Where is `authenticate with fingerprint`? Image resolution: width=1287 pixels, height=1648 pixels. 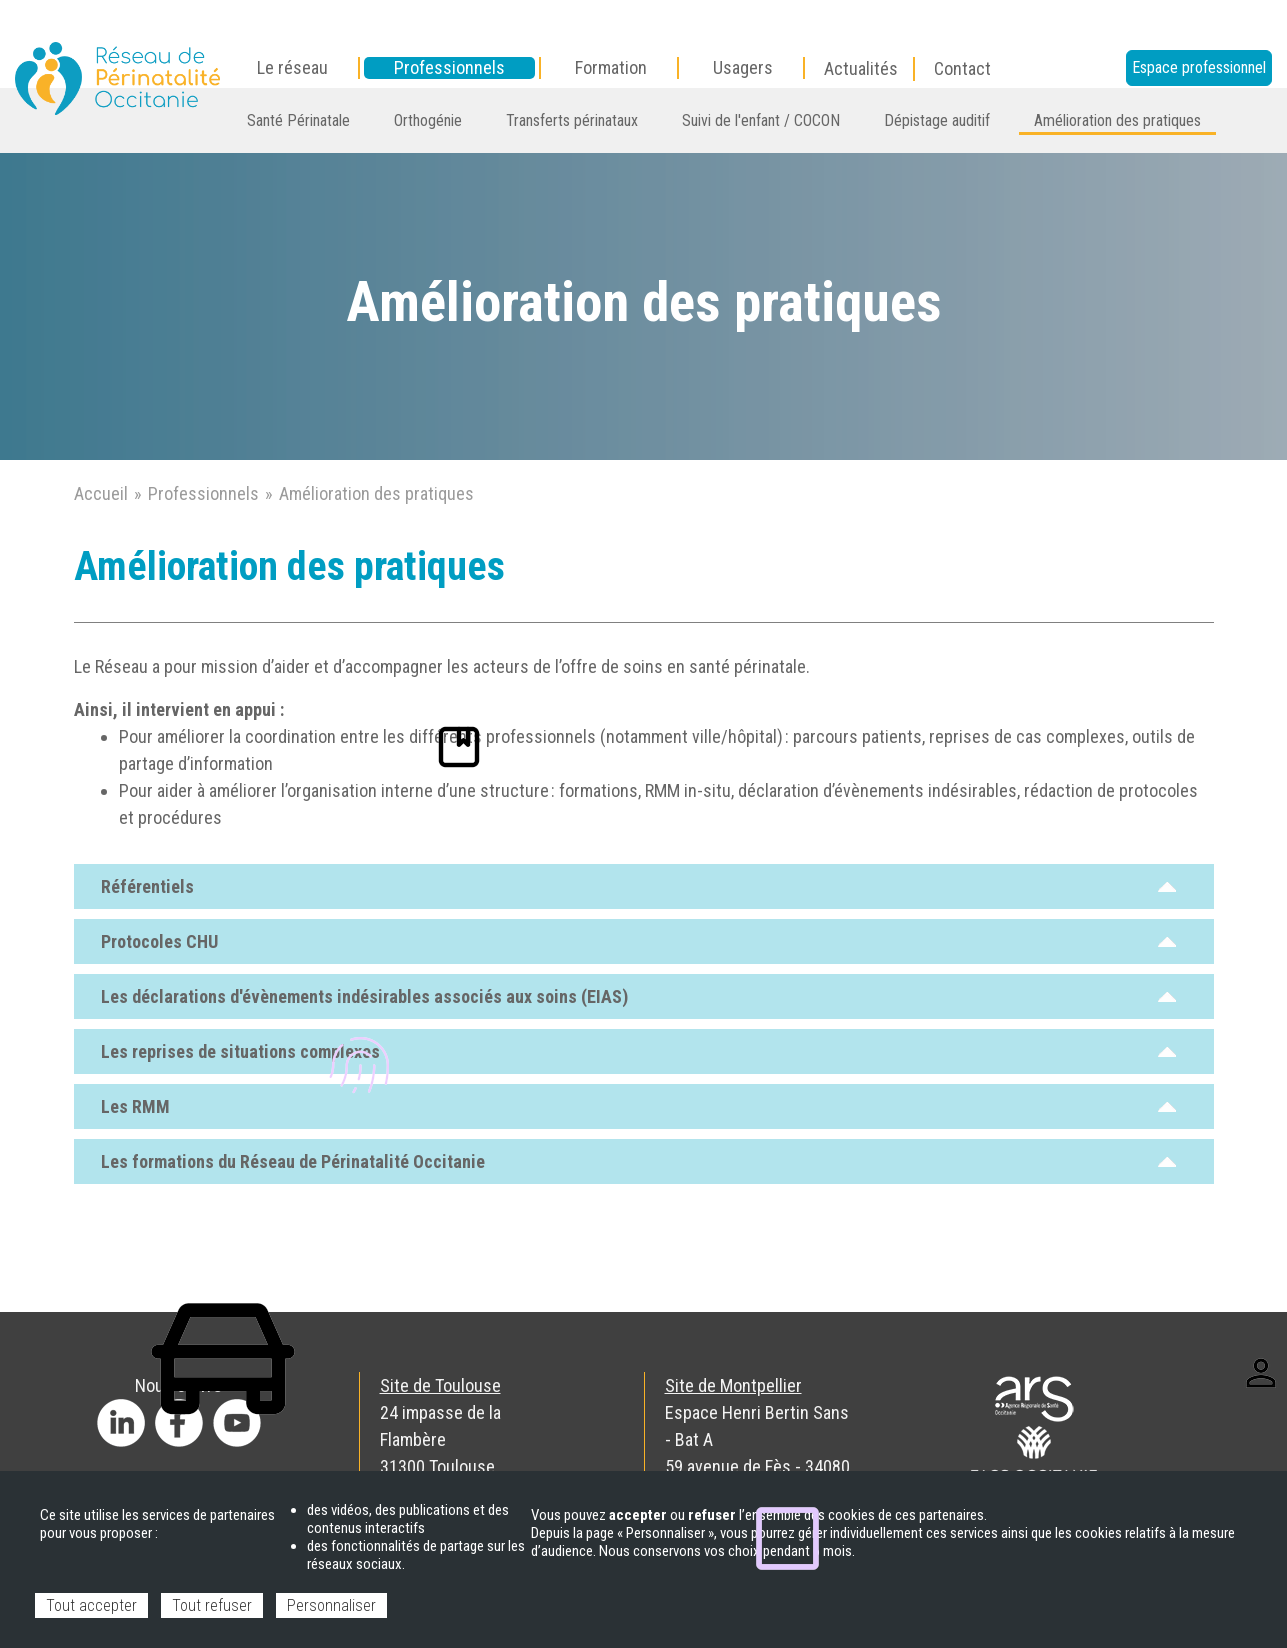 authenticate with fingerprint is located at coordinates (360, 1065).